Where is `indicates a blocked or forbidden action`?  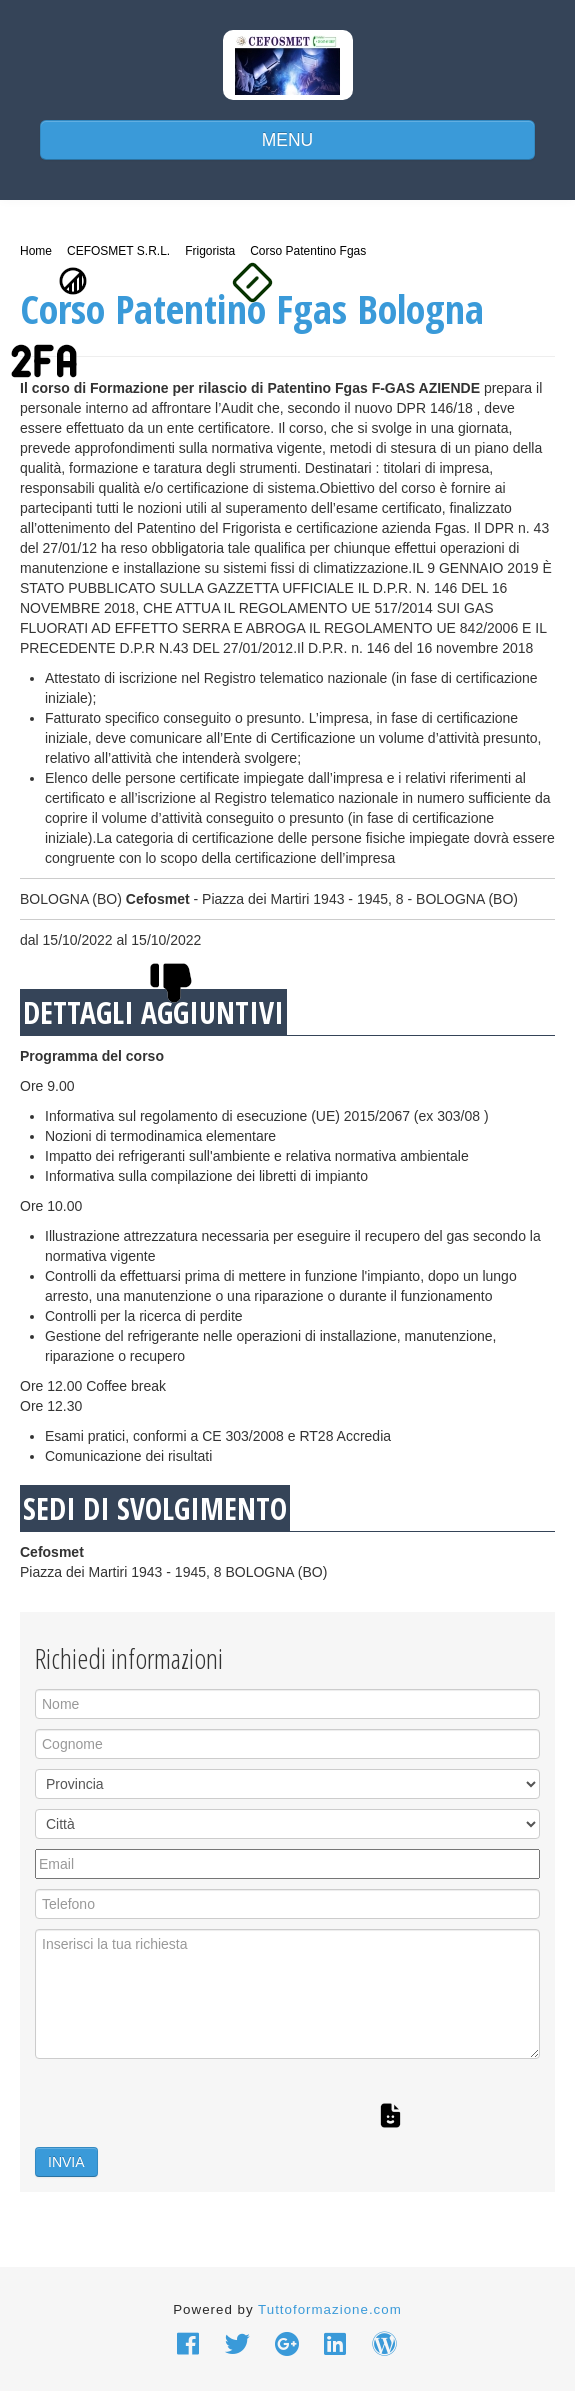 indicates a blocked or forbidden action is located at coordinates (252, 282).